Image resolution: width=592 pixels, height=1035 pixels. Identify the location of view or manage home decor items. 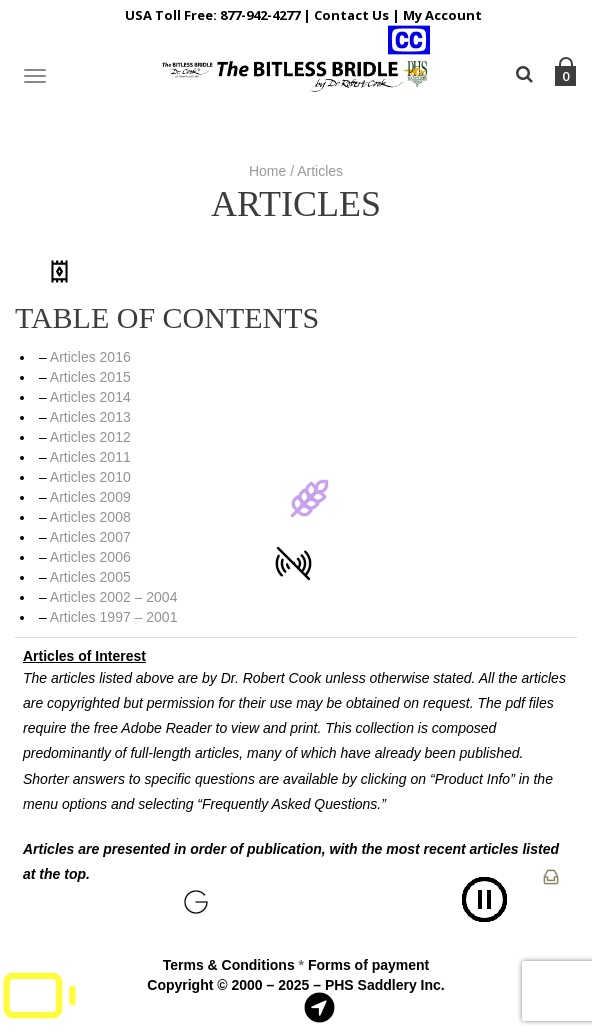
(59, 271).